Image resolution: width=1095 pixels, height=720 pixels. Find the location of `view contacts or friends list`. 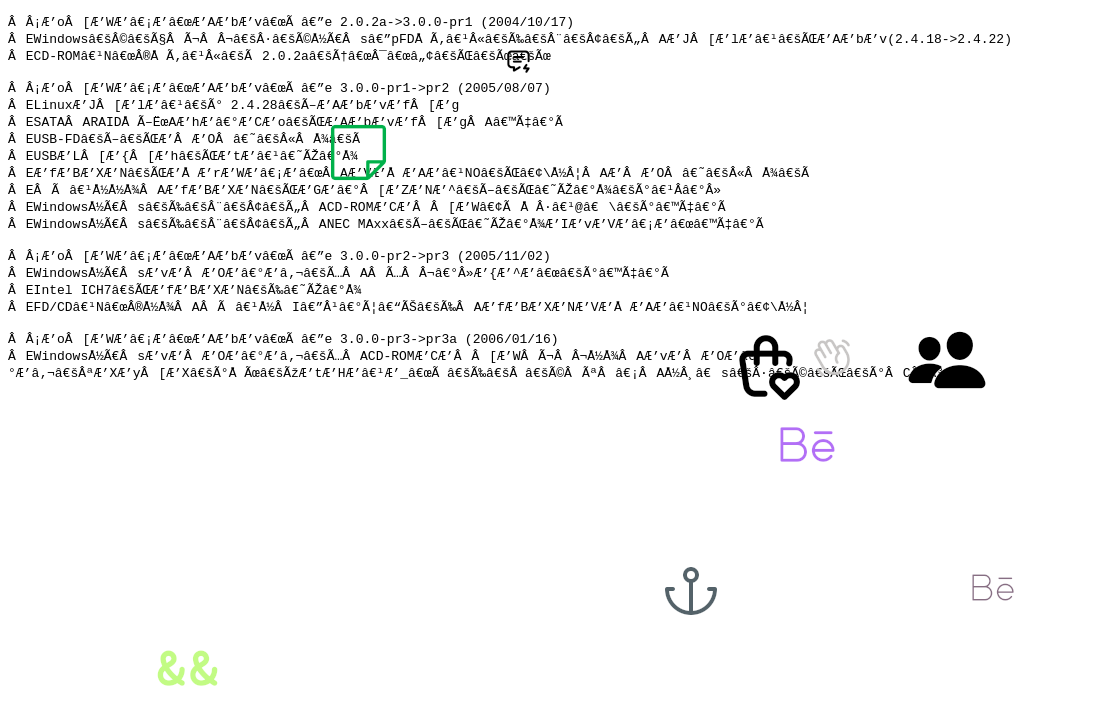

view contacts or friends list is located at coordinates (947, 360).